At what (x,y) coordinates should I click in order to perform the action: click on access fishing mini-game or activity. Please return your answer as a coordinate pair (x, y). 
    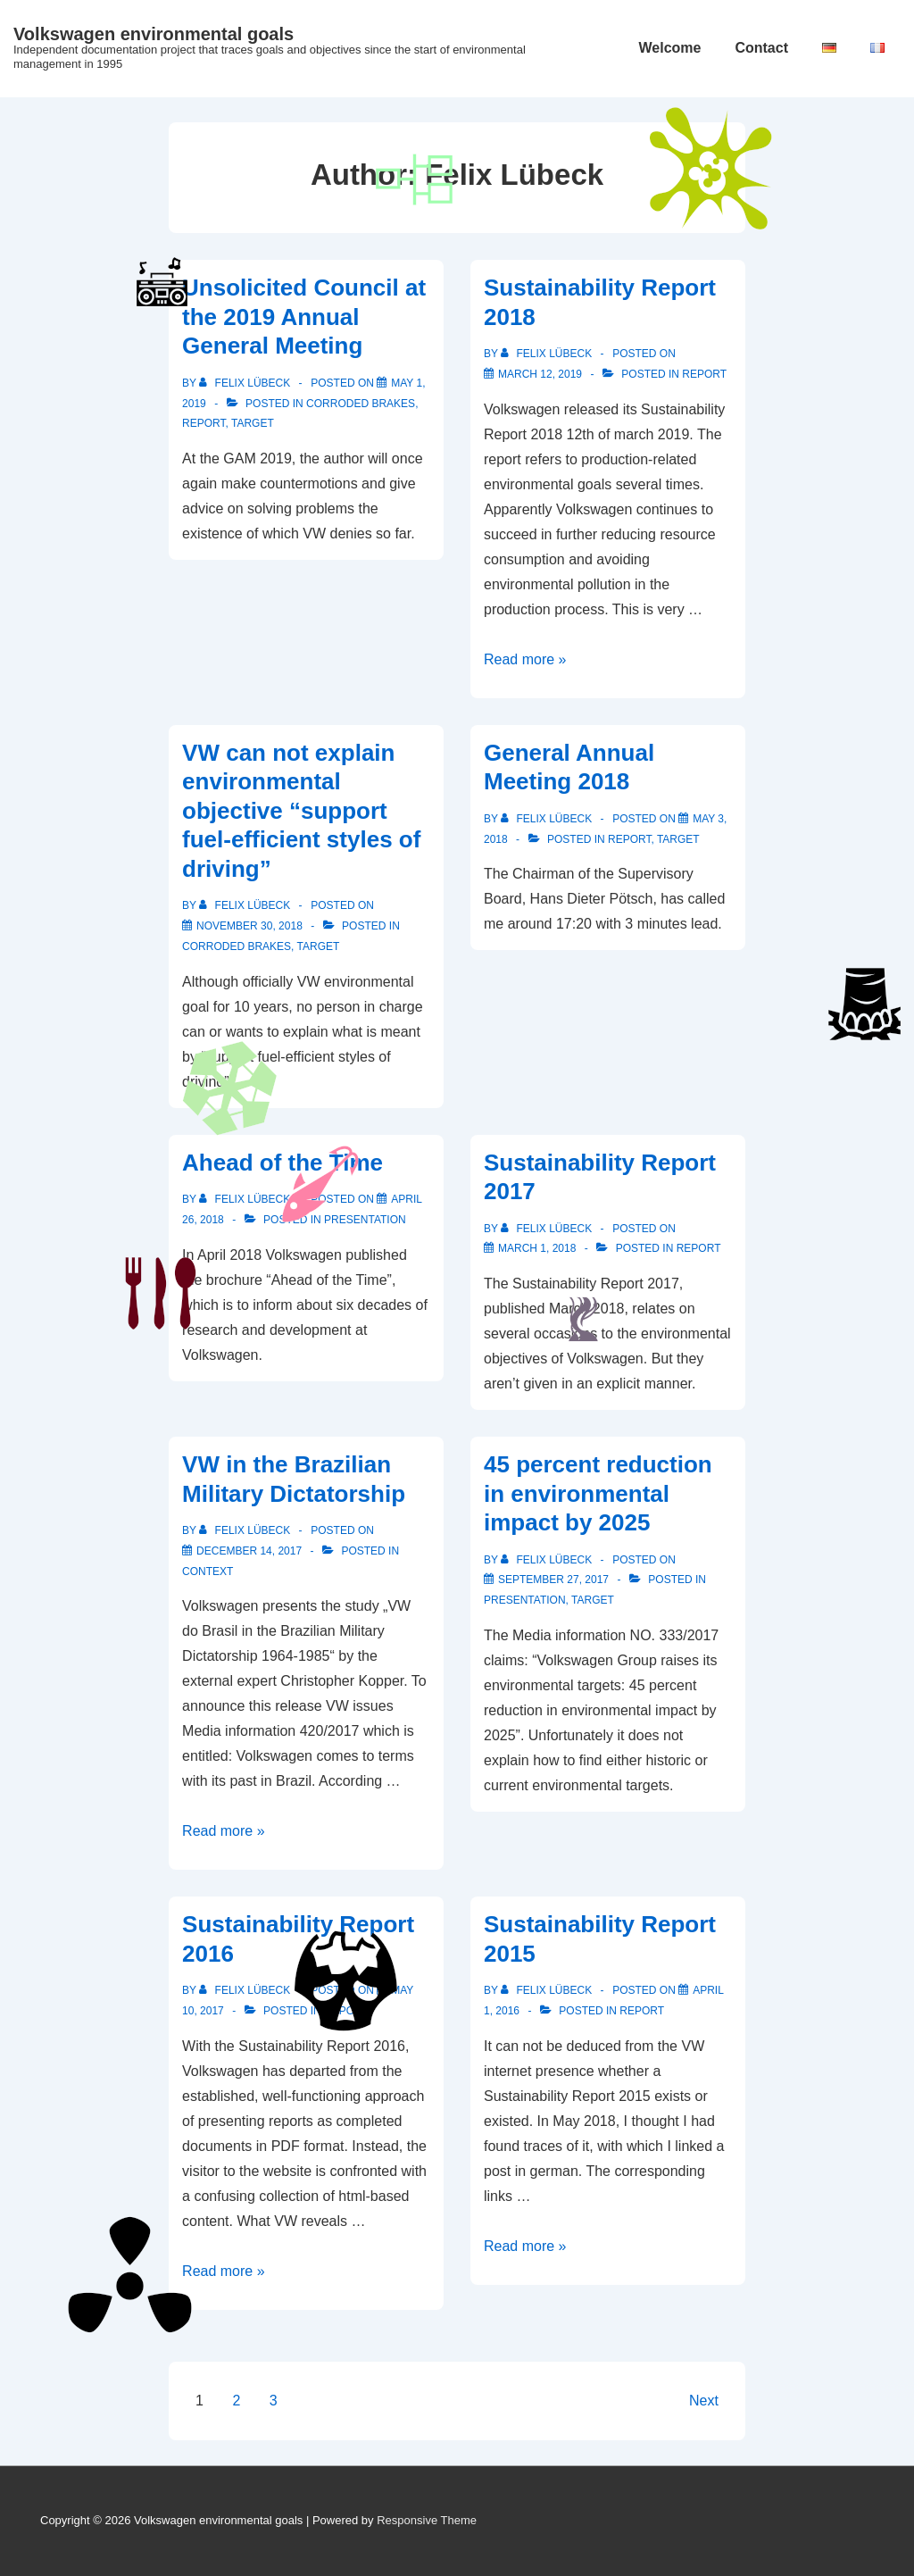
    Looking at the image, I should click on (320, 1183).